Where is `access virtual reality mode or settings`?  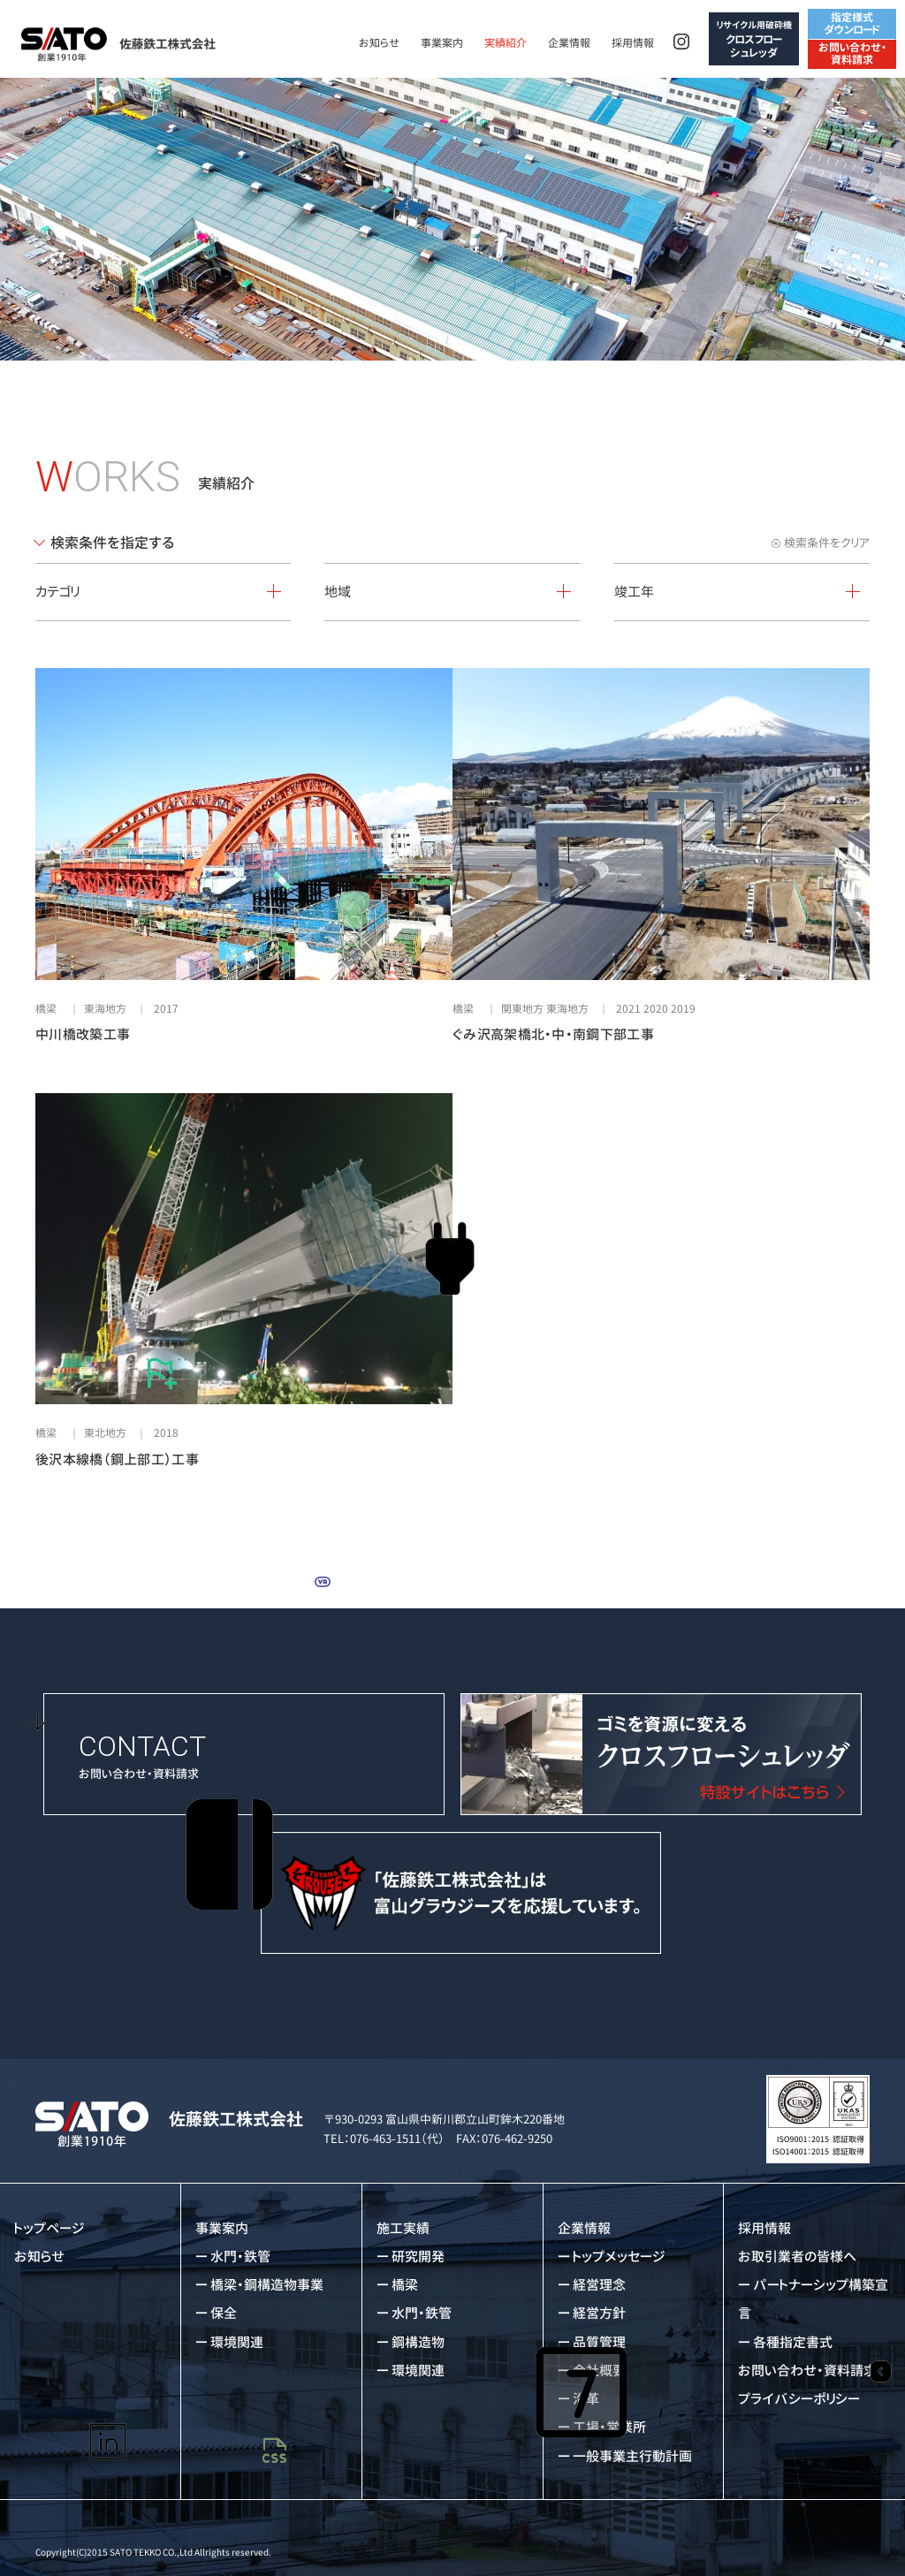
access virtual reality mode or settings is located at coordinates (323, 1582).